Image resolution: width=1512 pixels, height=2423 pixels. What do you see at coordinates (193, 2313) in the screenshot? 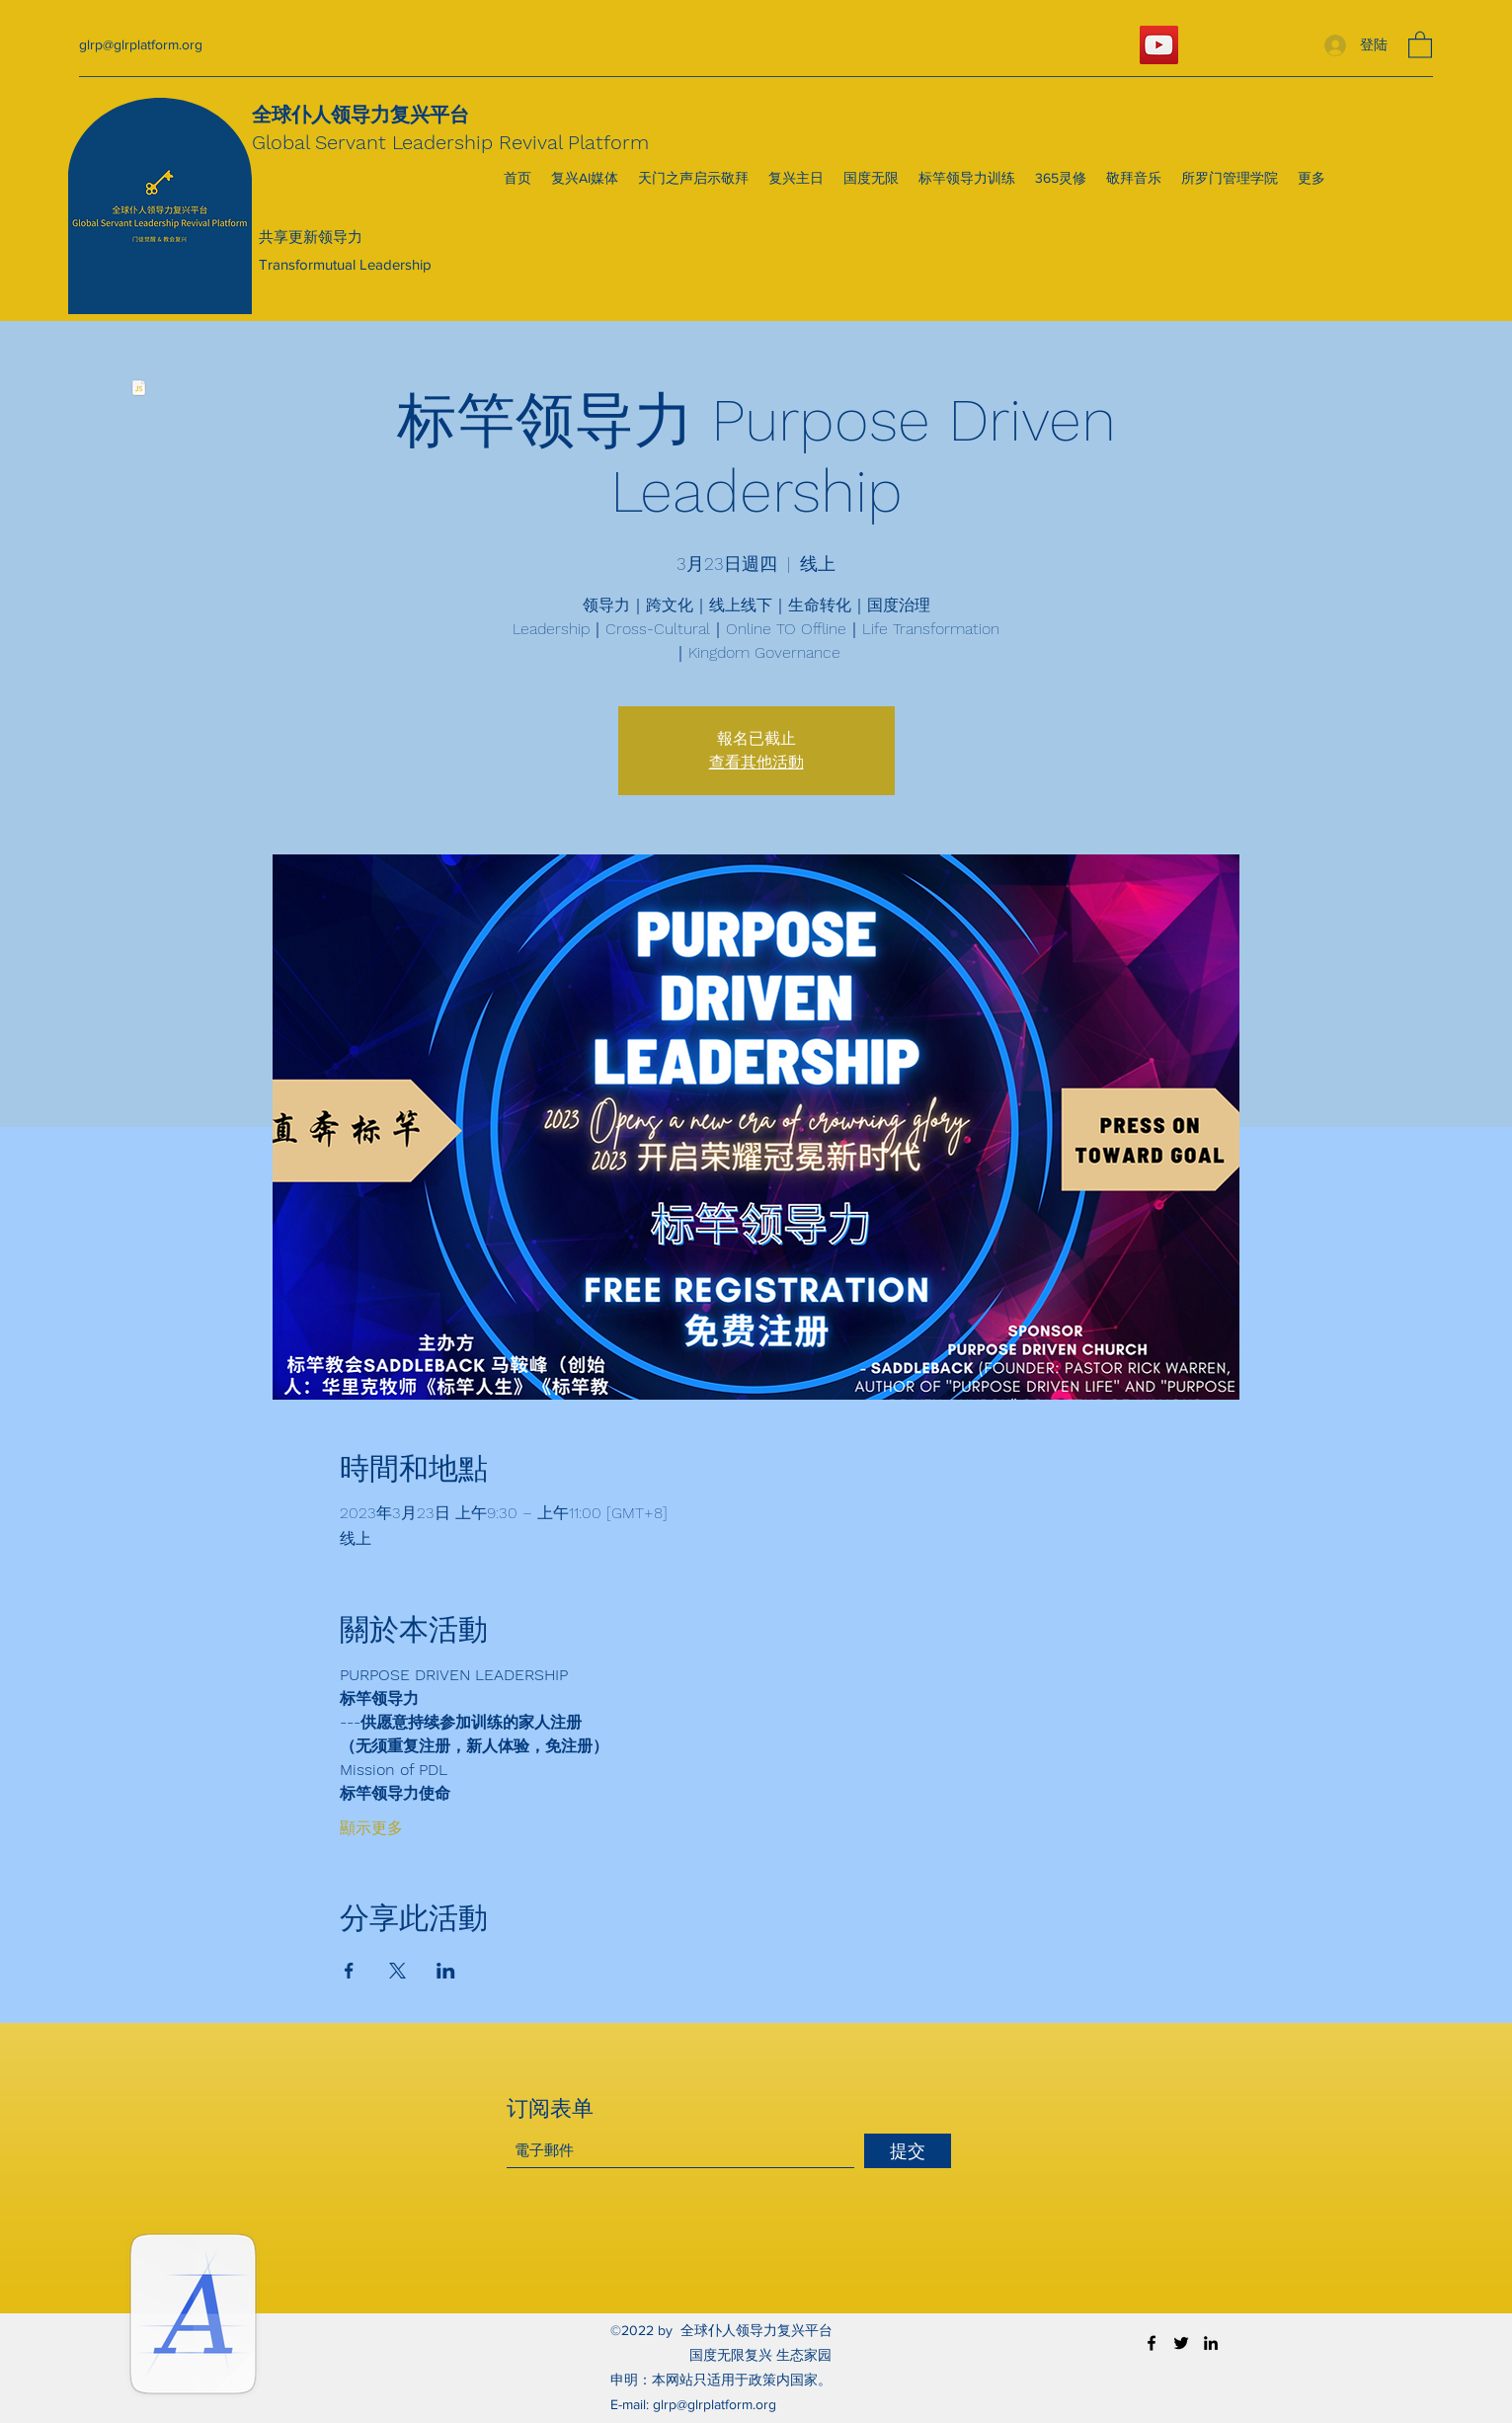
I see `open a font file` at bounding box center [193, 2313].